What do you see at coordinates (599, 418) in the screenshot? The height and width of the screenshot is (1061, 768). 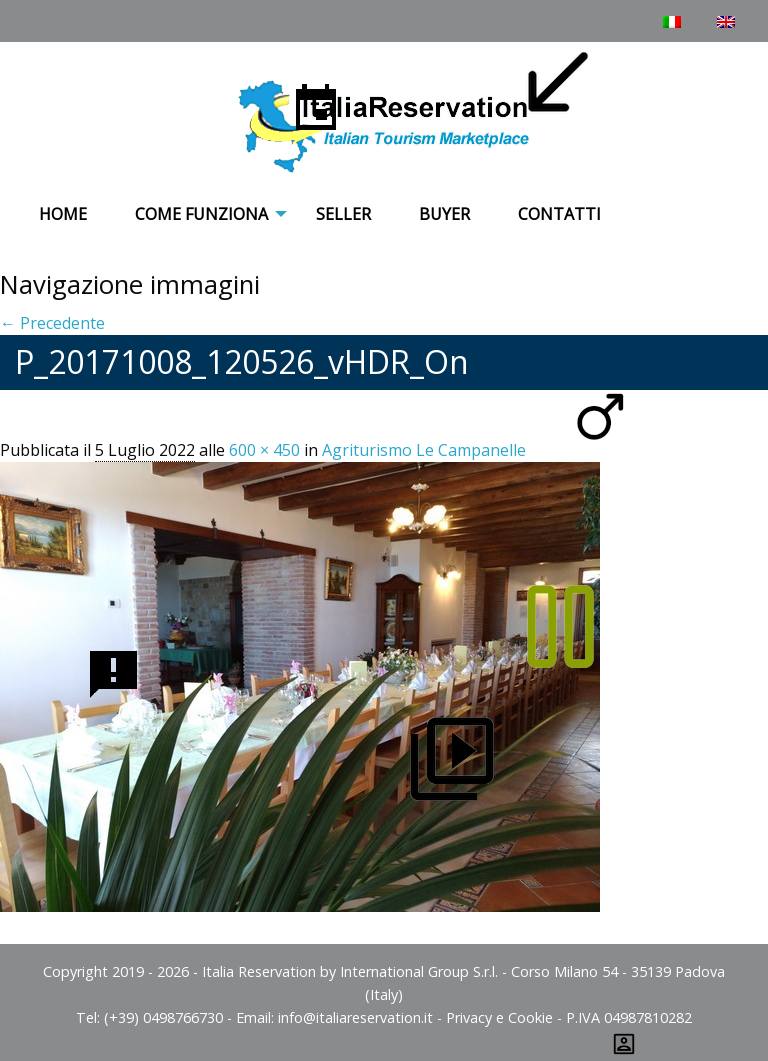 I see `indicates male gender selection` at bounding box center [599, 418].